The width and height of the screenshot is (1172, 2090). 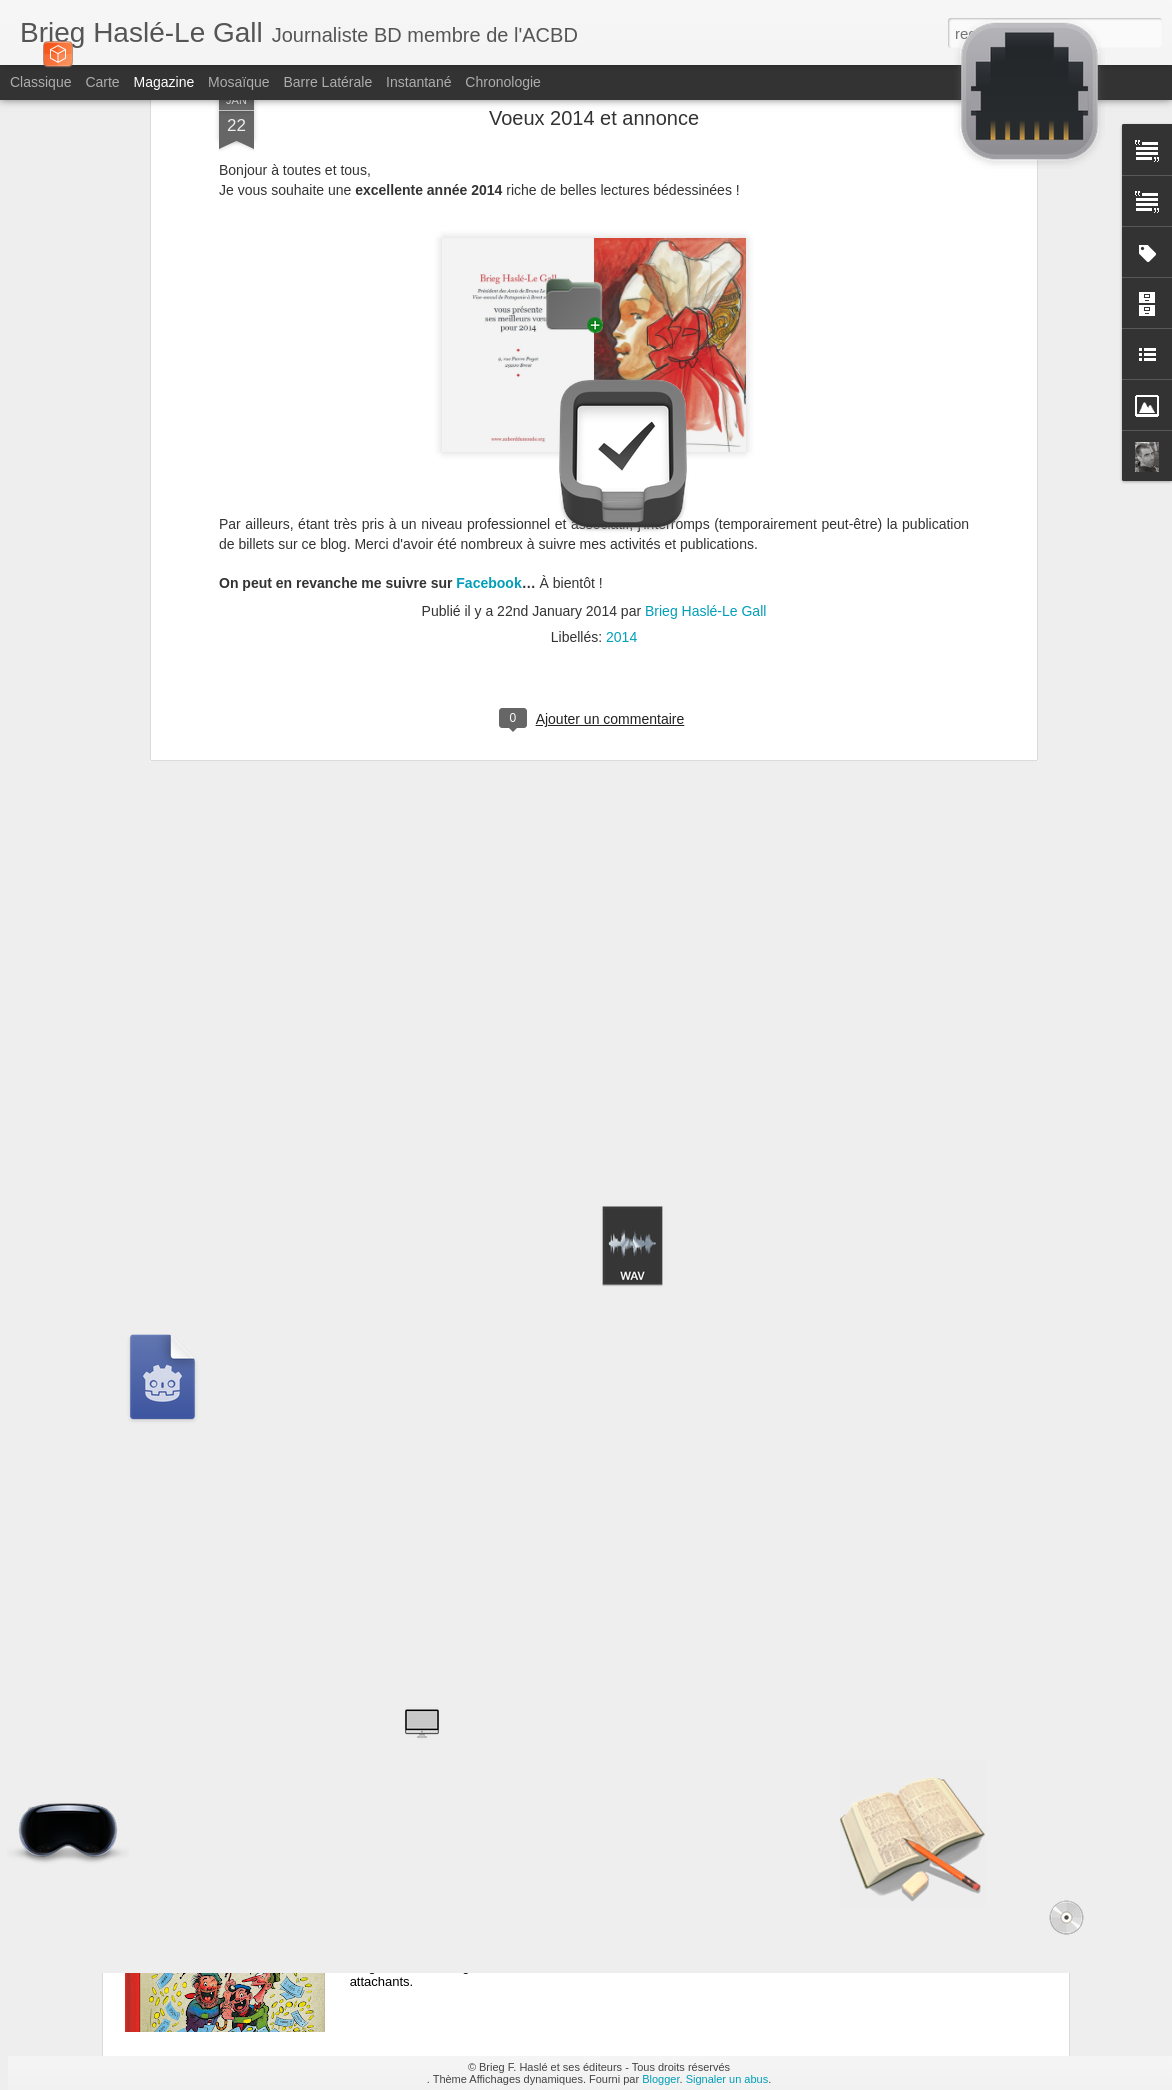 I want to click on open Things 3 task management app, so click(x=623, y=454).